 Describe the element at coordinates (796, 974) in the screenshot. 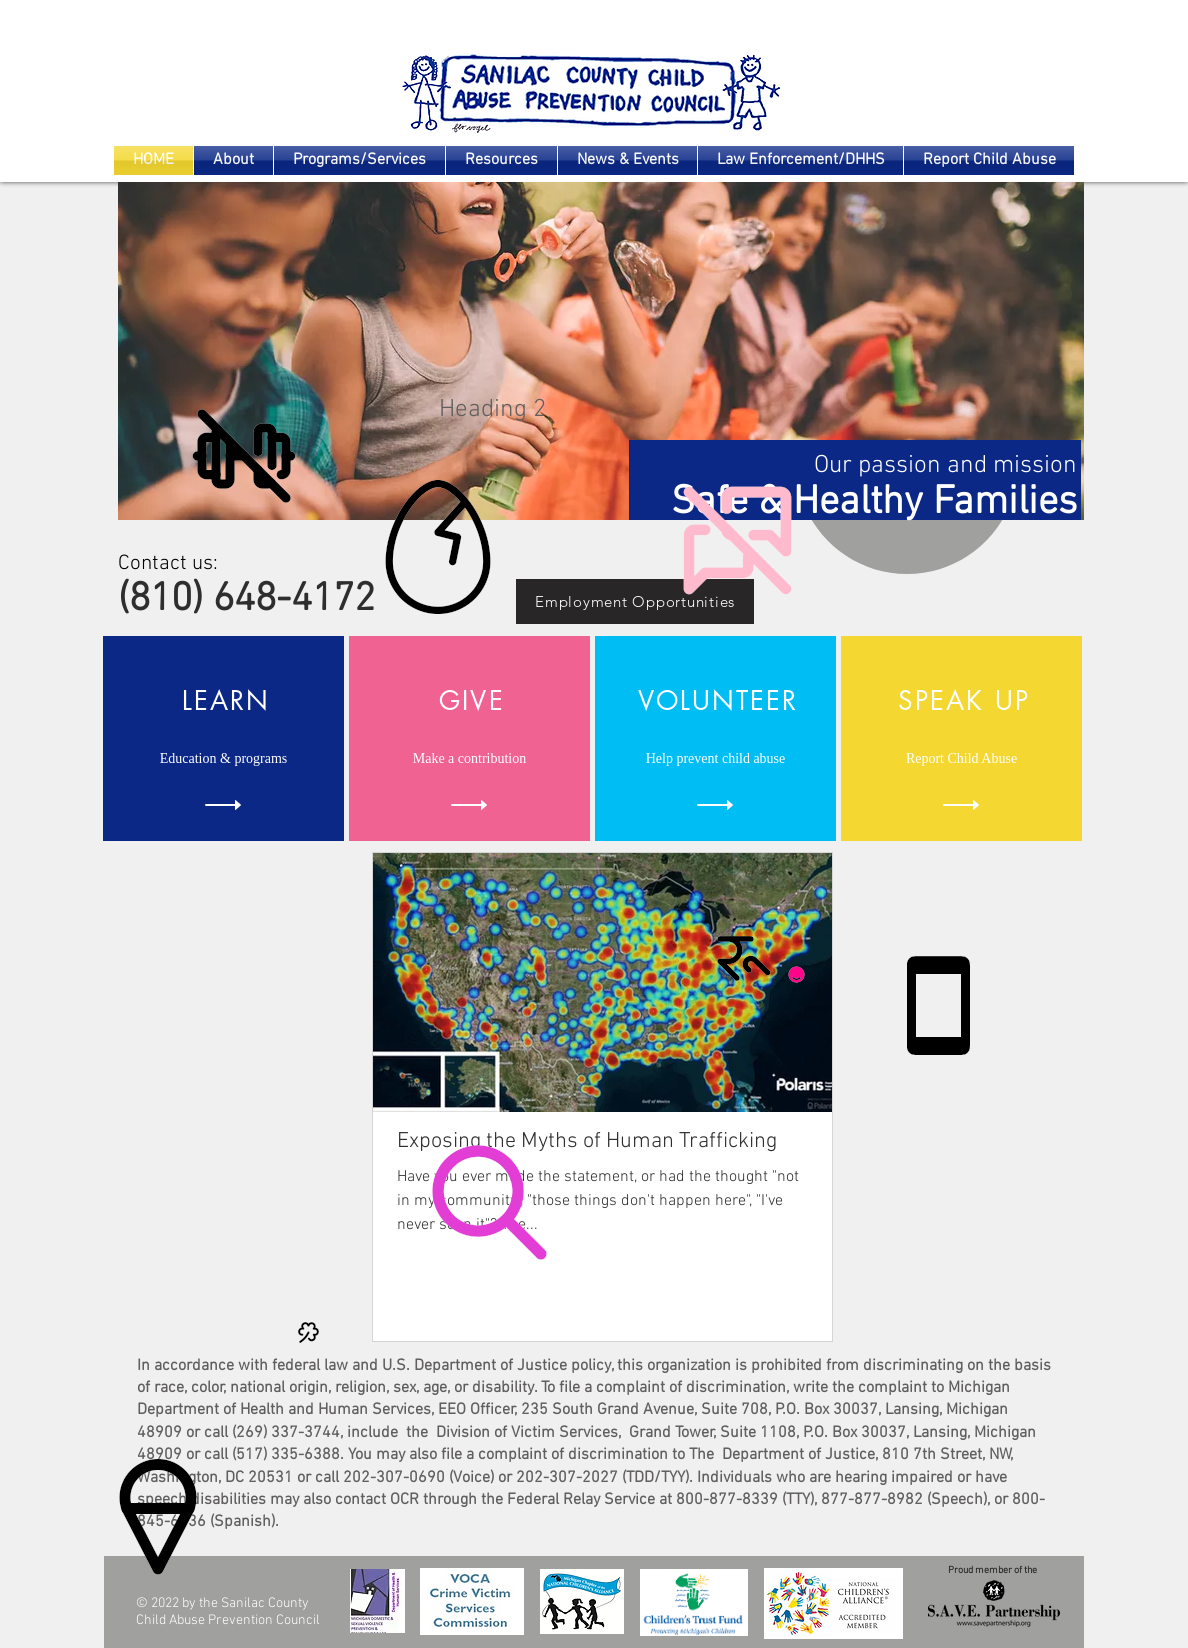

I see `apply inner shadow effect to bottom edge` at that location.